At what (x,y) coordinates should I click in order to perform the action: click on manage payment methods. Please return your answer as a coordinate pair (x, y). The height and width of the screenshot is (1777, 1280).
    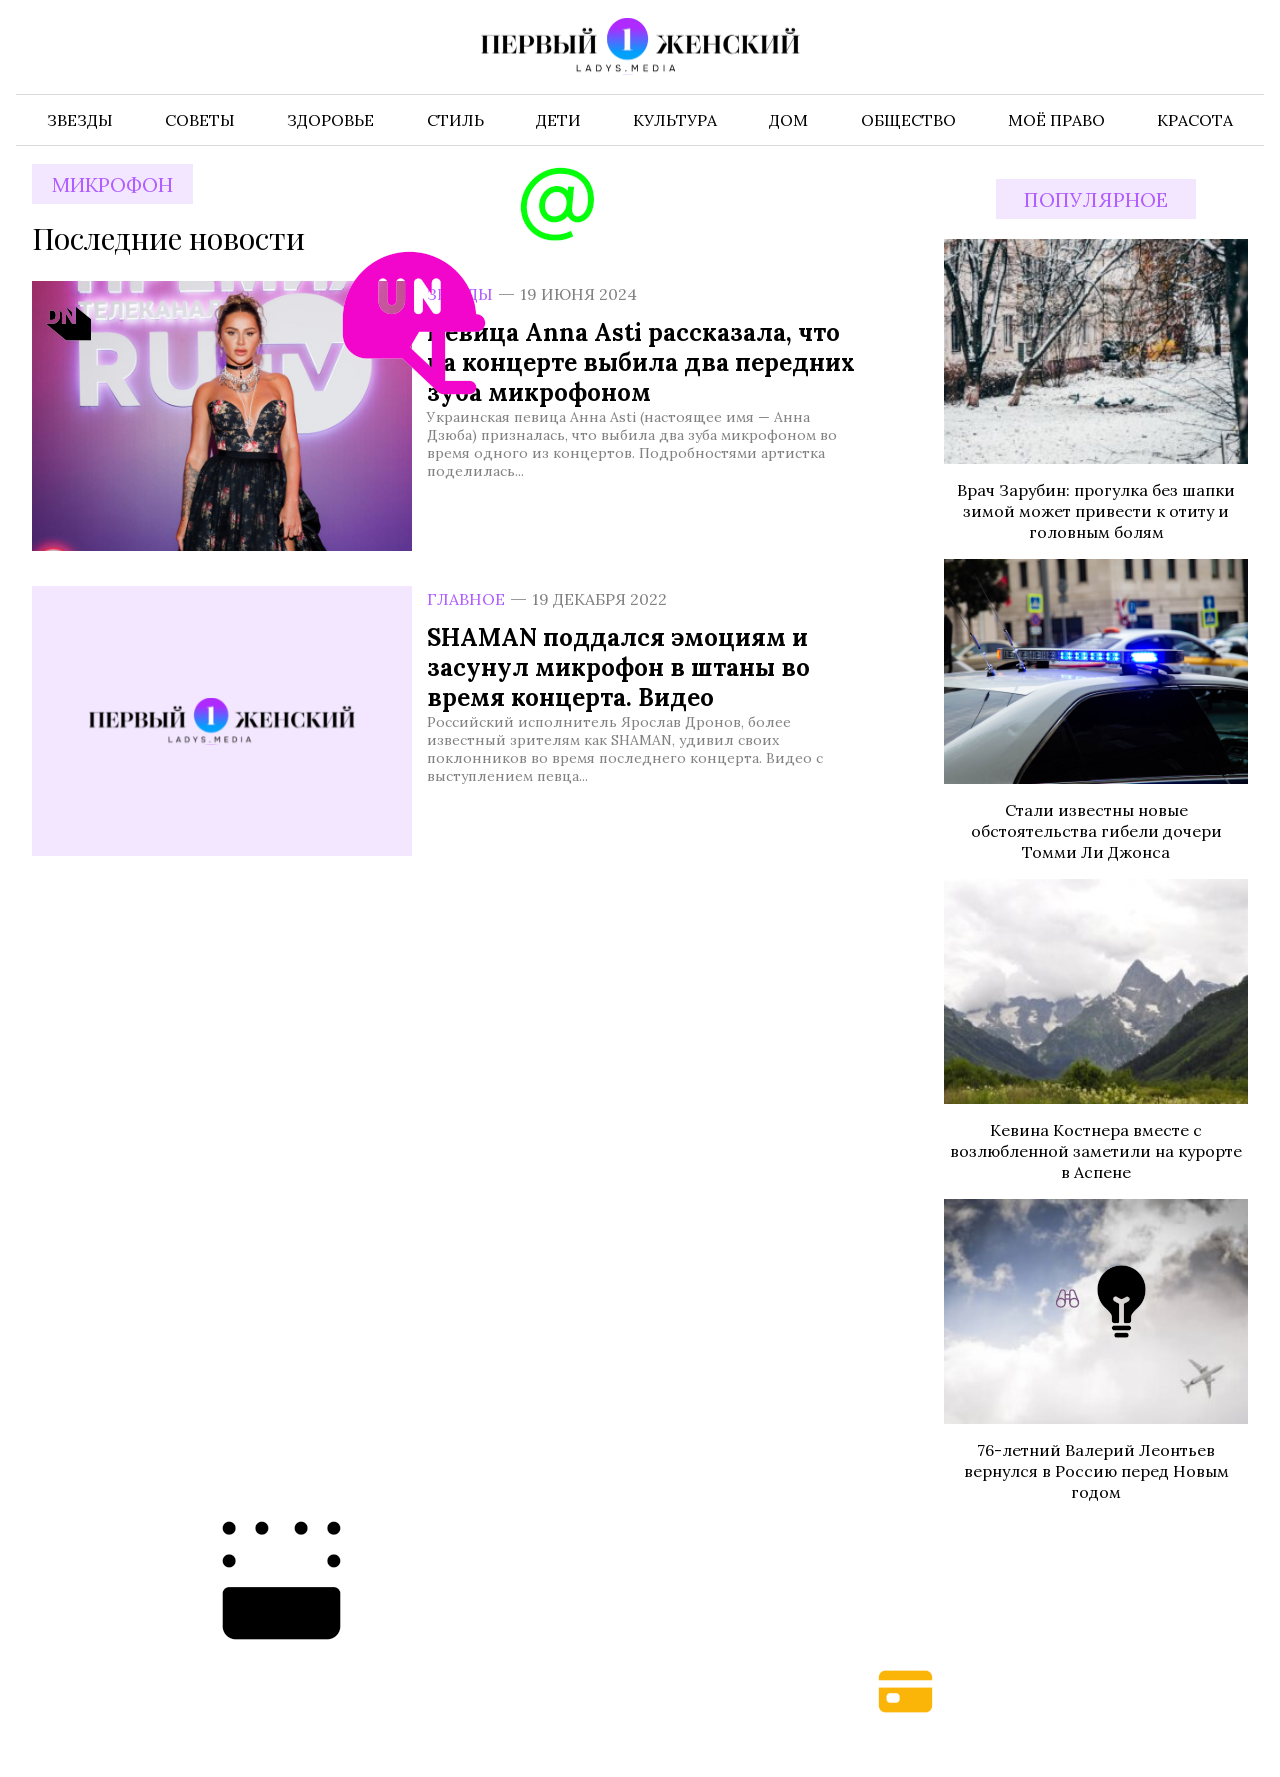
    Looking at the image, I should click on (905, 1691).